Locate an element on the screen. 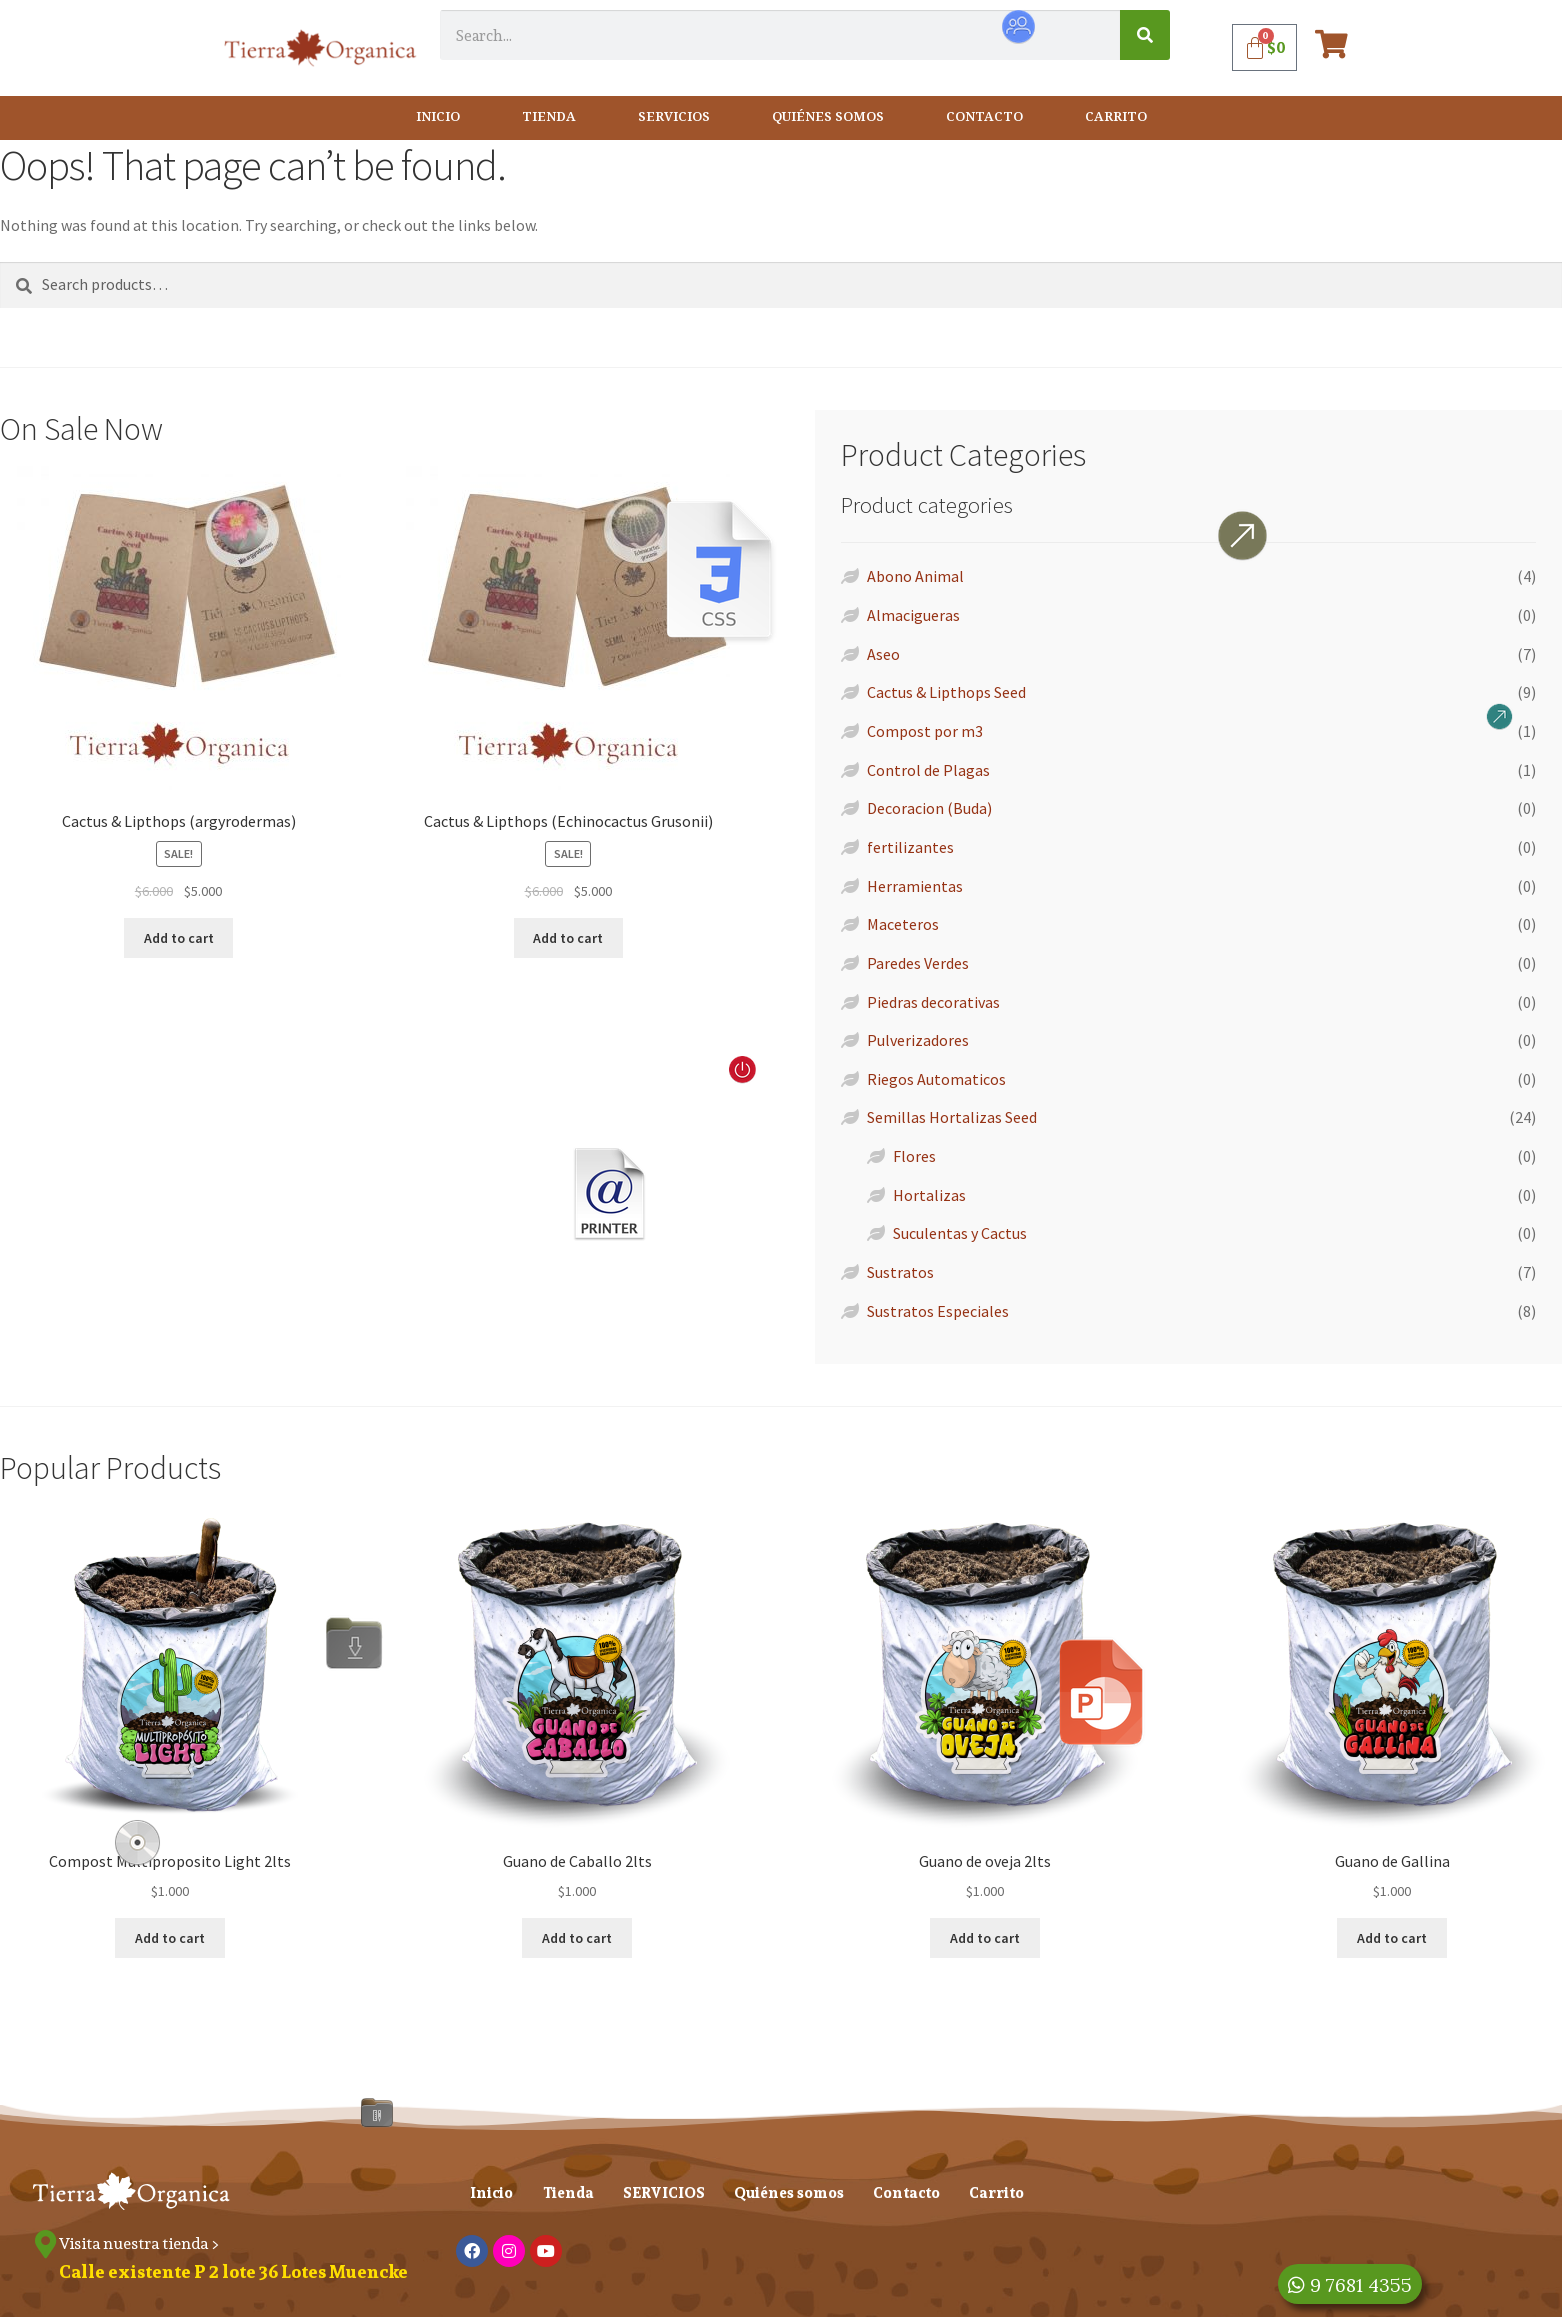 The width and height of the screenshot is (1562, 2317). open downloads folder is located at coordinates (354, 1643).